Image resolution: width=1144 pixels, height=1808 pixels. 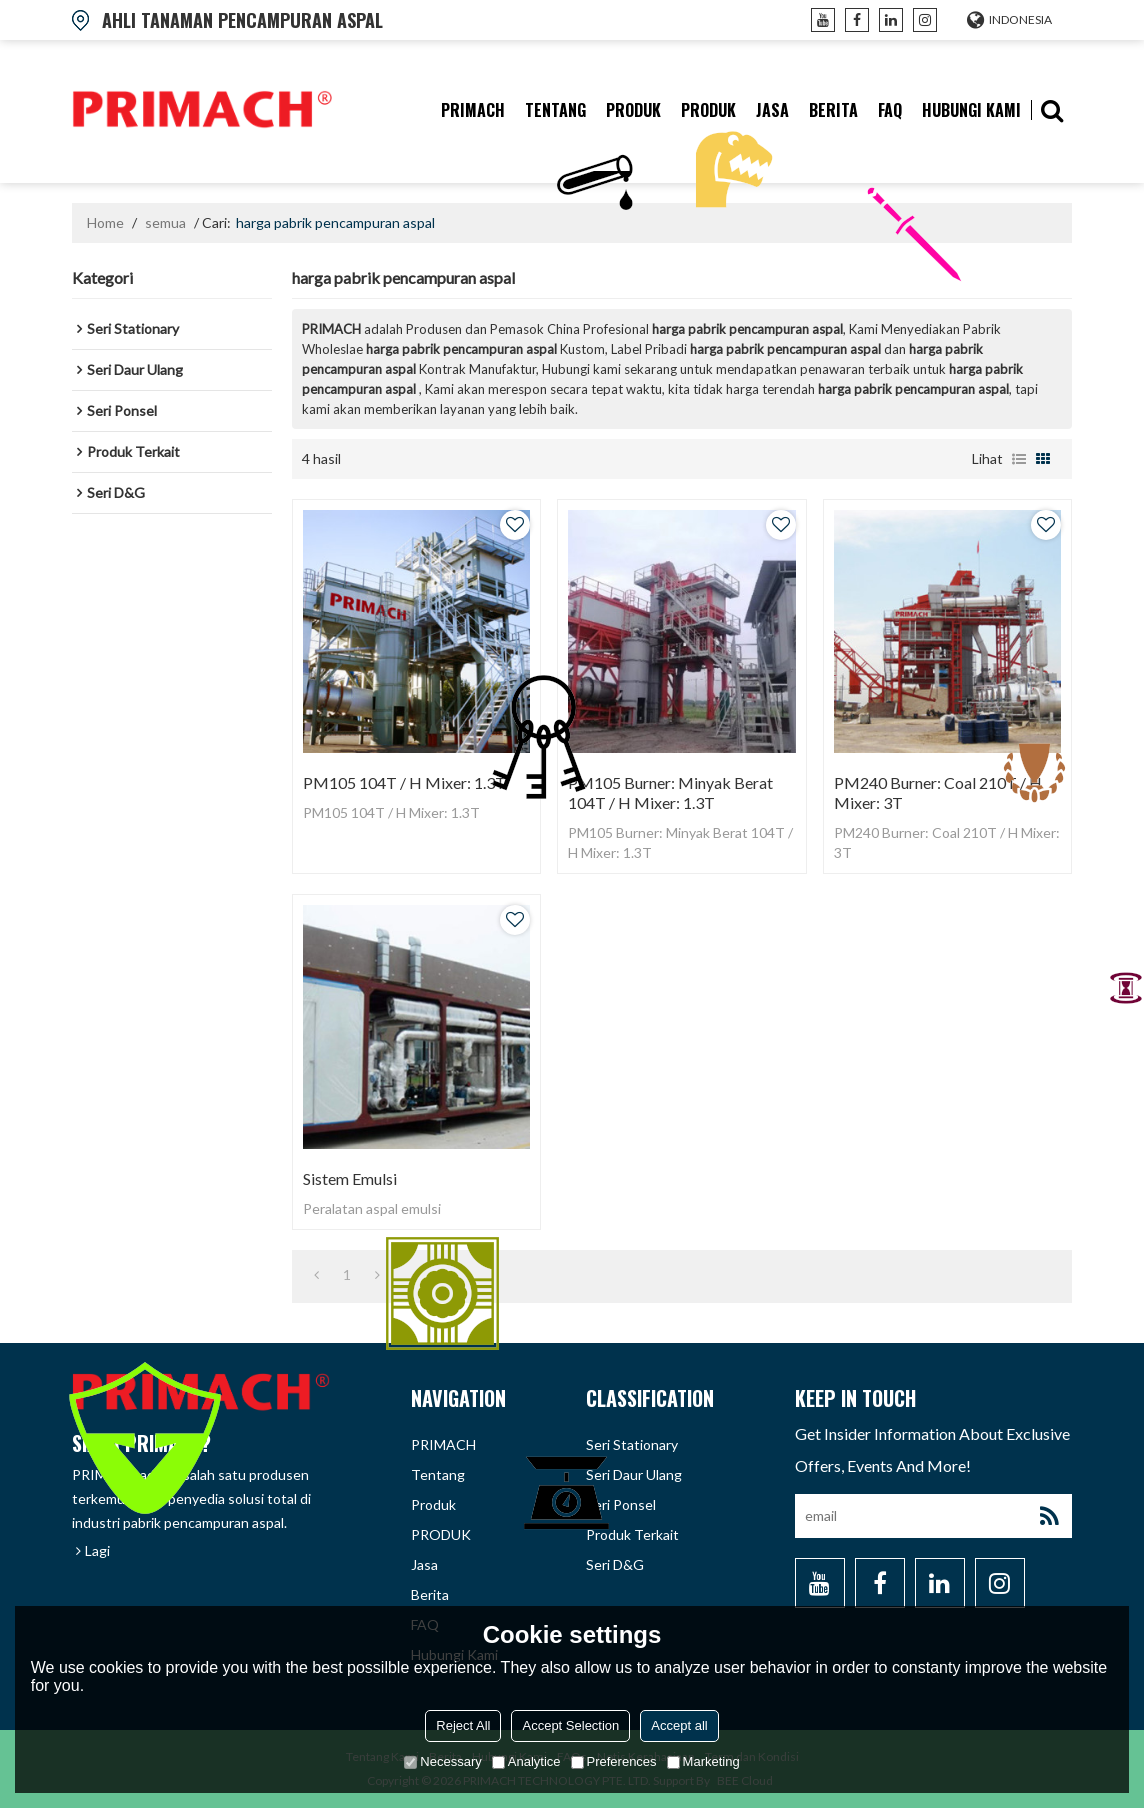 I want to click on view achievements or awards, so click(x=1034, y=771).